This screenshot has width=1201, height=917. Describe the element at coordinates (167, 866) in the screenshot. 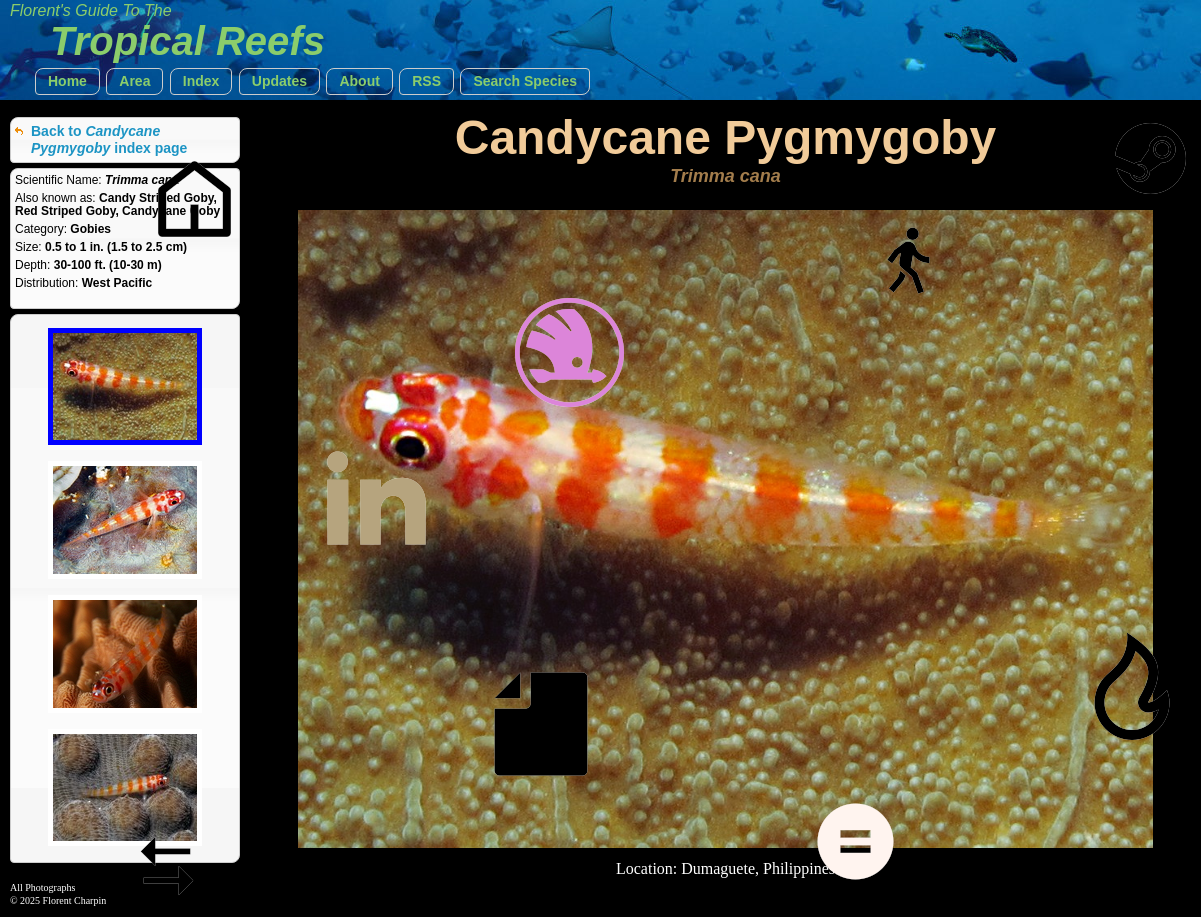

I see `switch or swap between two items` at that location.